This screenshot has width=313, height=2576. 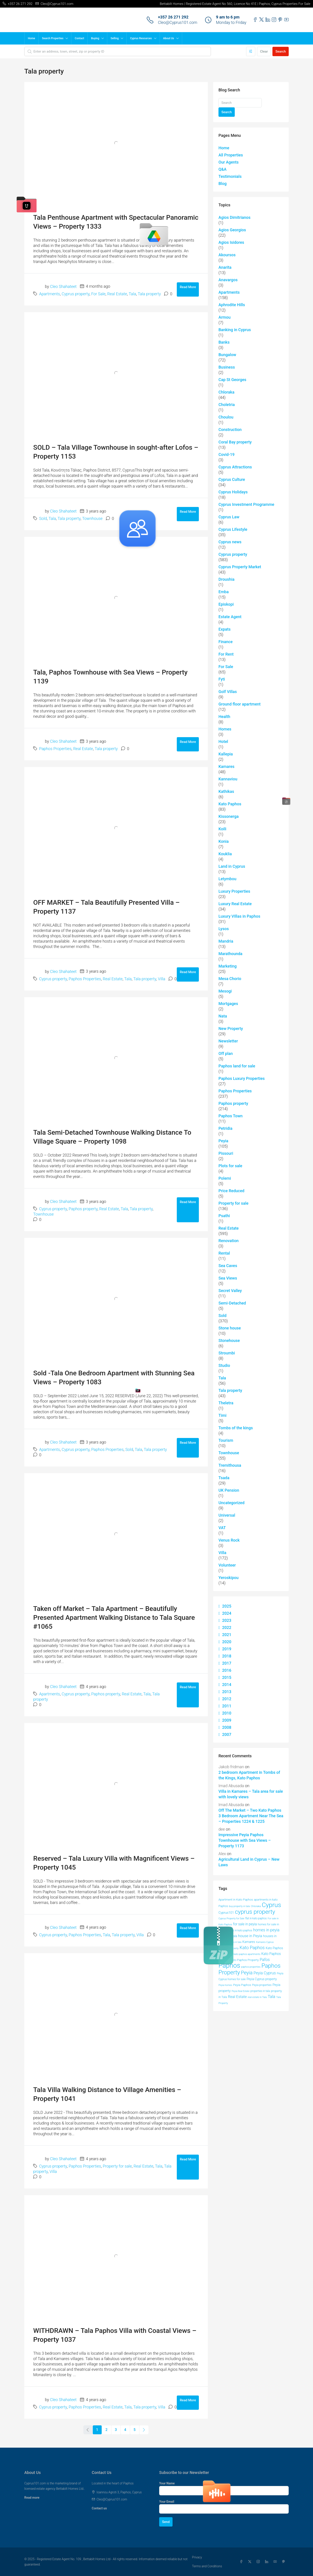 What do you see at coordinates (218, 1945) in the screenshot?
I see `open a compressed zip archive` at bounding box center [218, 1945].